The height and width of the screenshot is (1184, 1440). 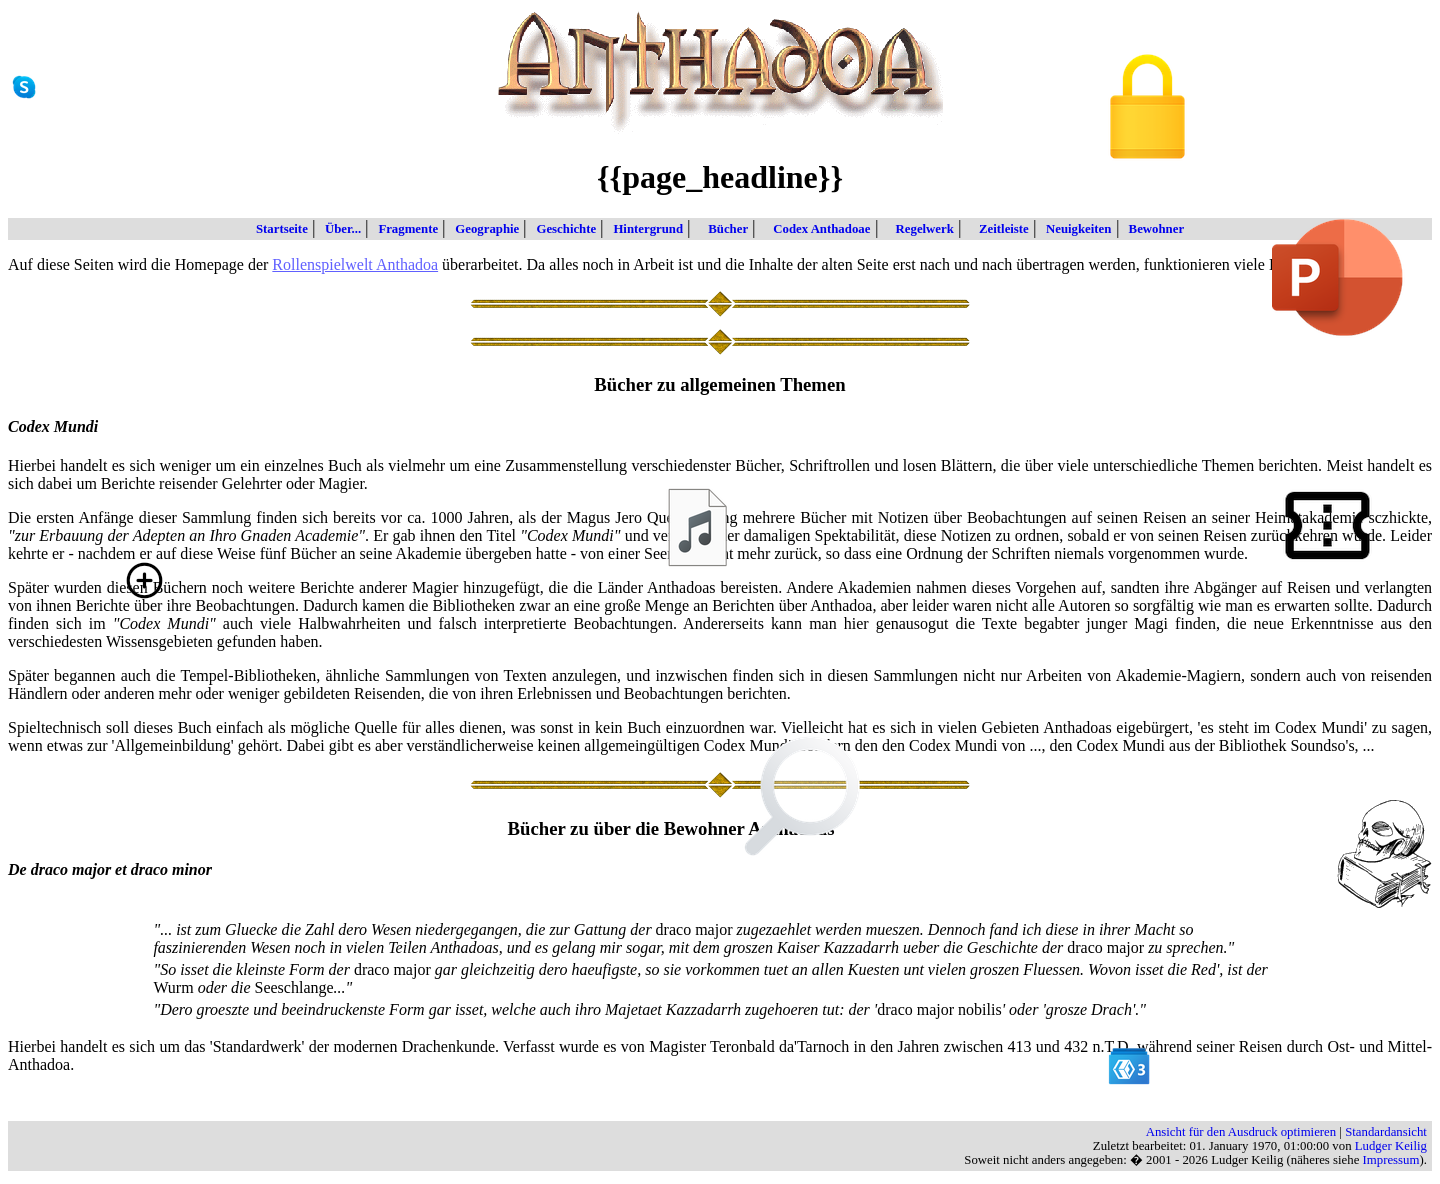 I want to click on open the search application, so click(x=802, y=794).